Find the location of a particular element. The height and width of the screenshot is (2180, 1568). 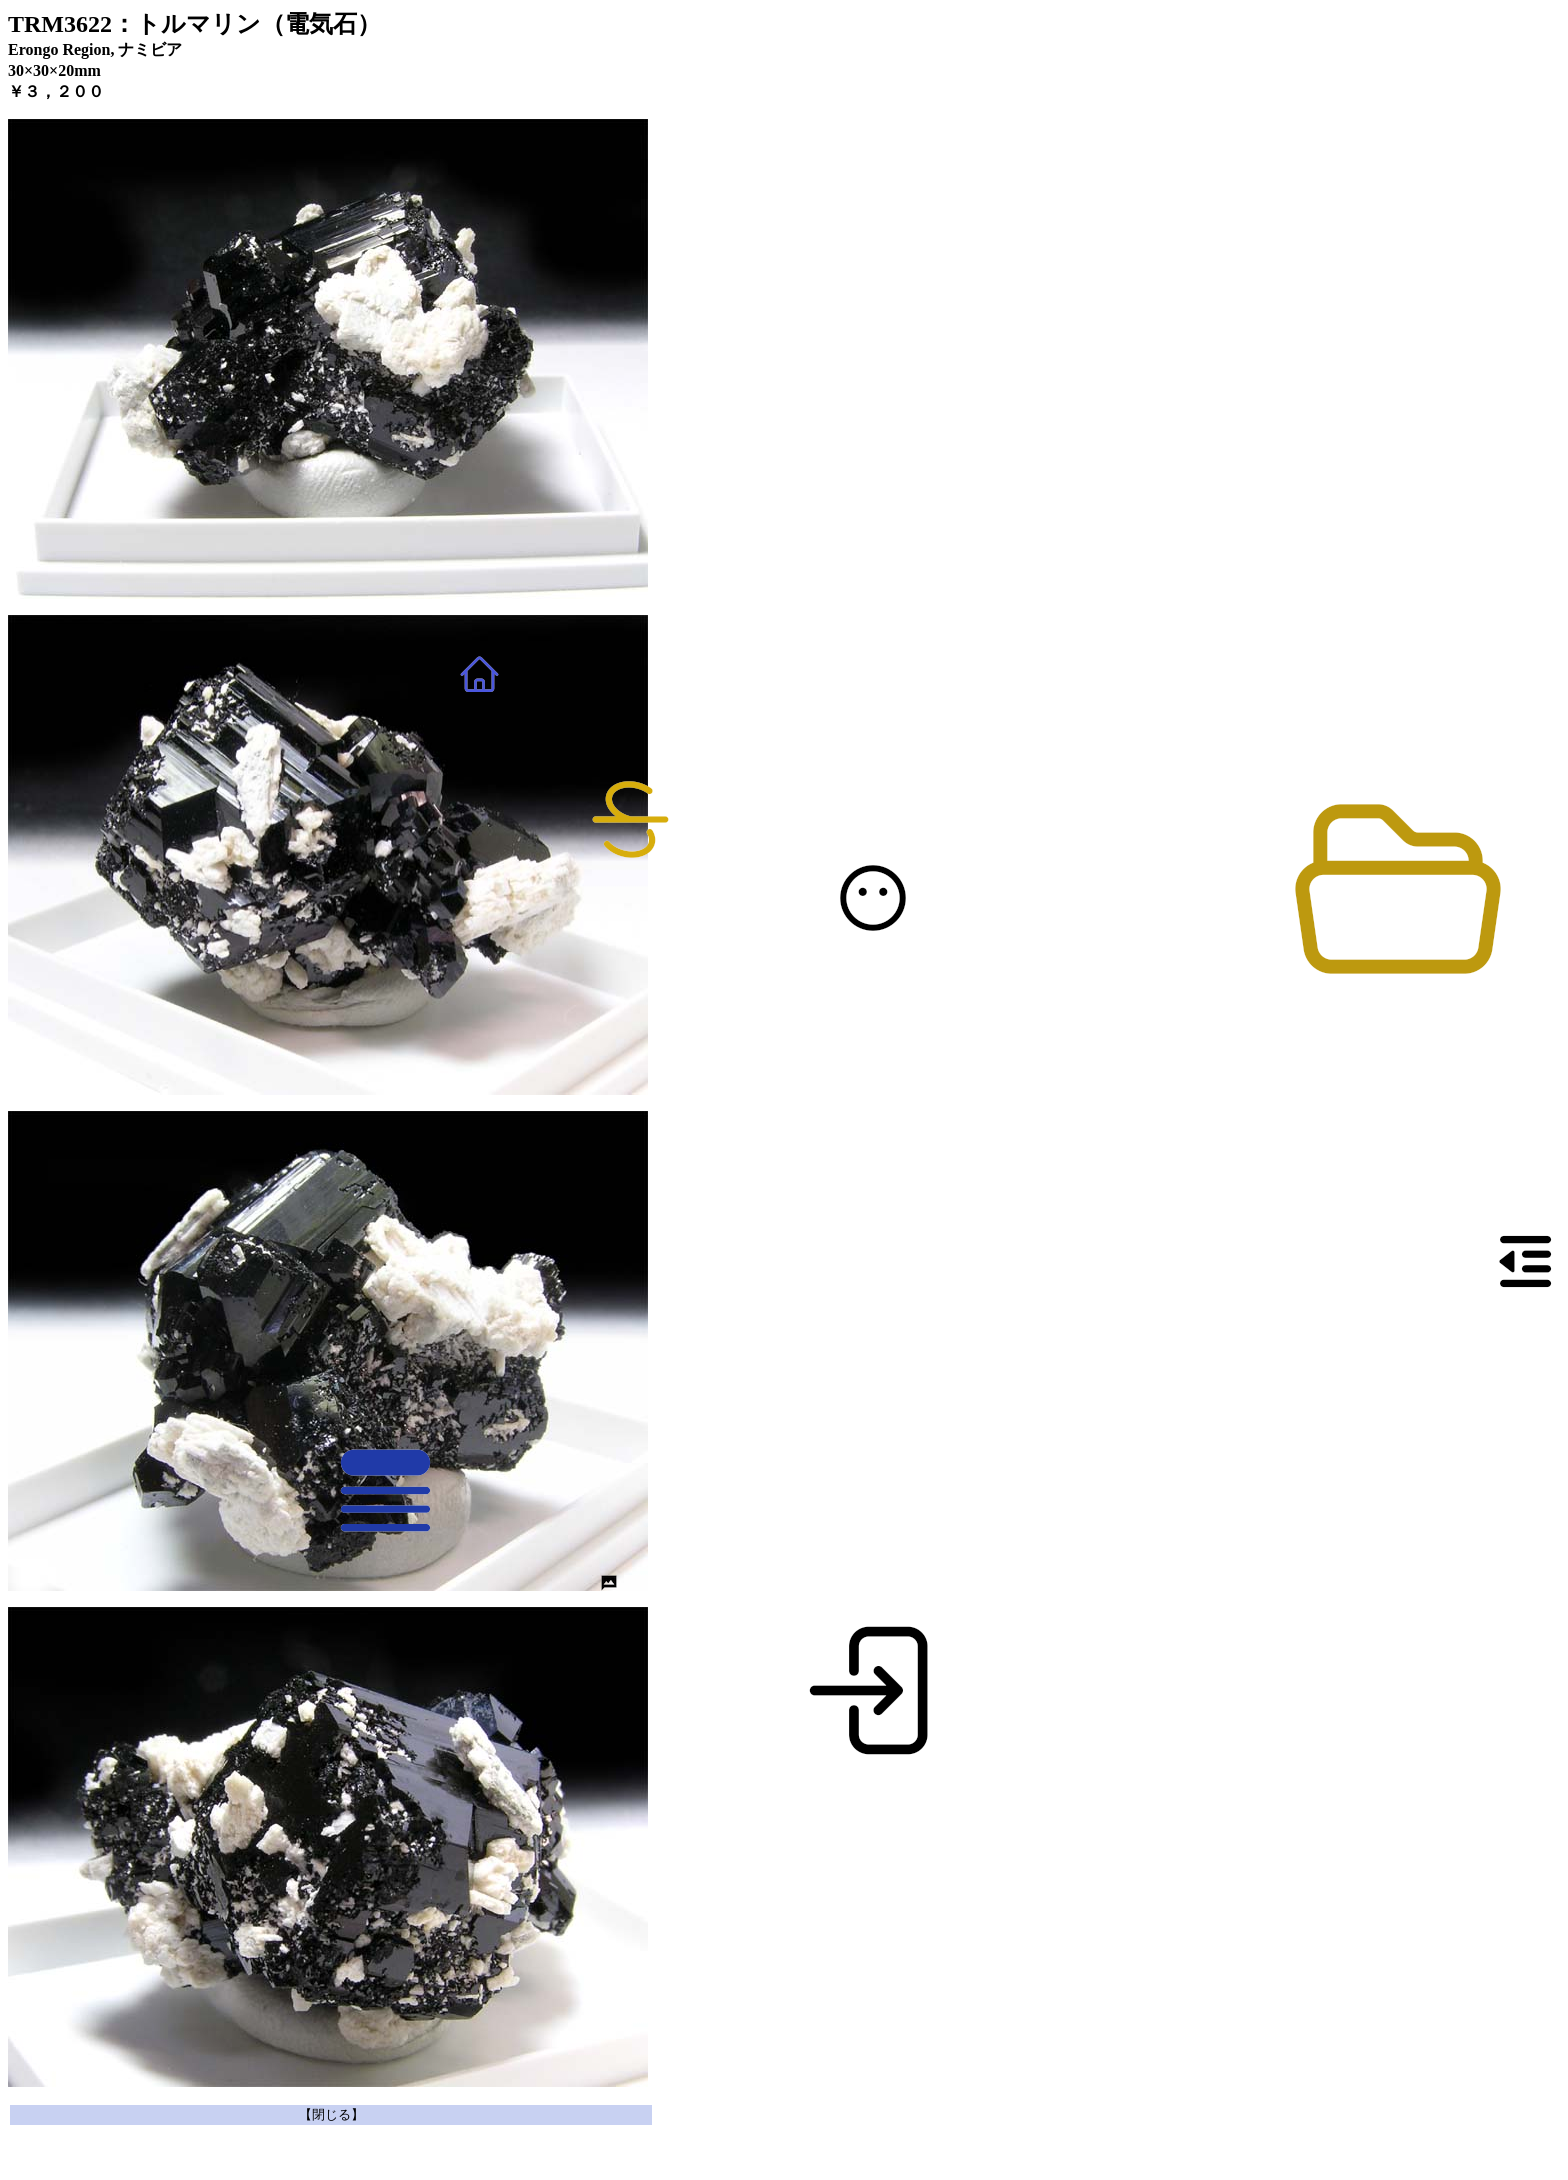

decrease text indentation is located at coordinates (1525, 1261).